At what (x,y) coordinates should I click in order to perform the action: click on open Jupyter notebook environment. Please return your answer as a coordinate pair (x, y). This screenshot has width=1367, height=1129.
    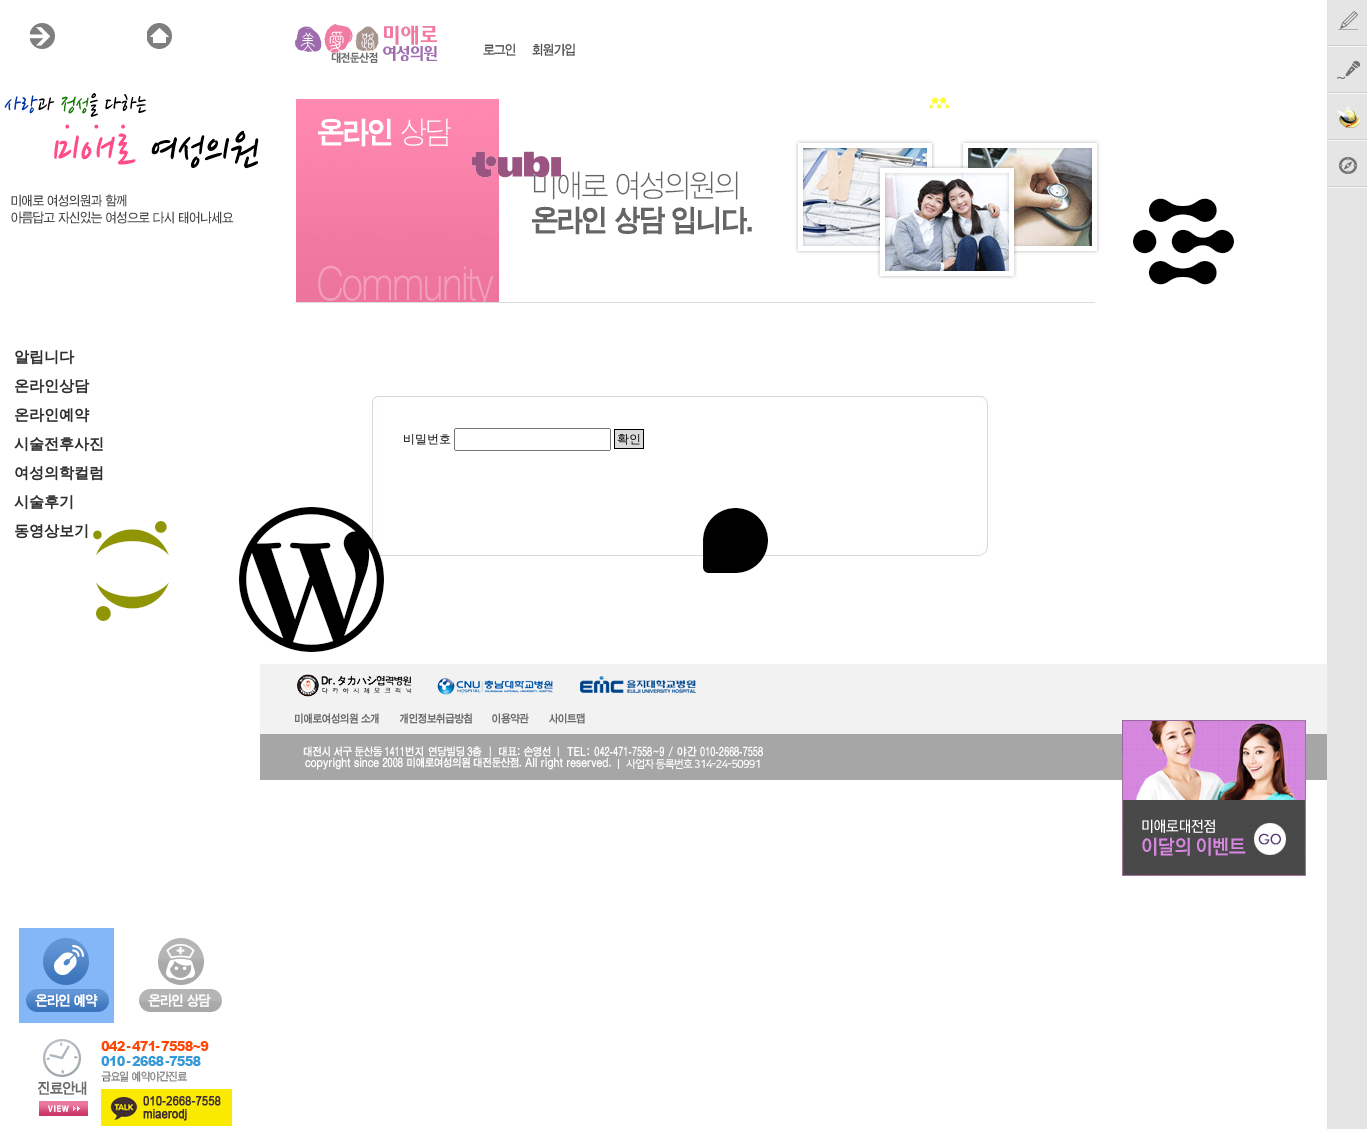
    Looking at the image, I should click on (131, 571).